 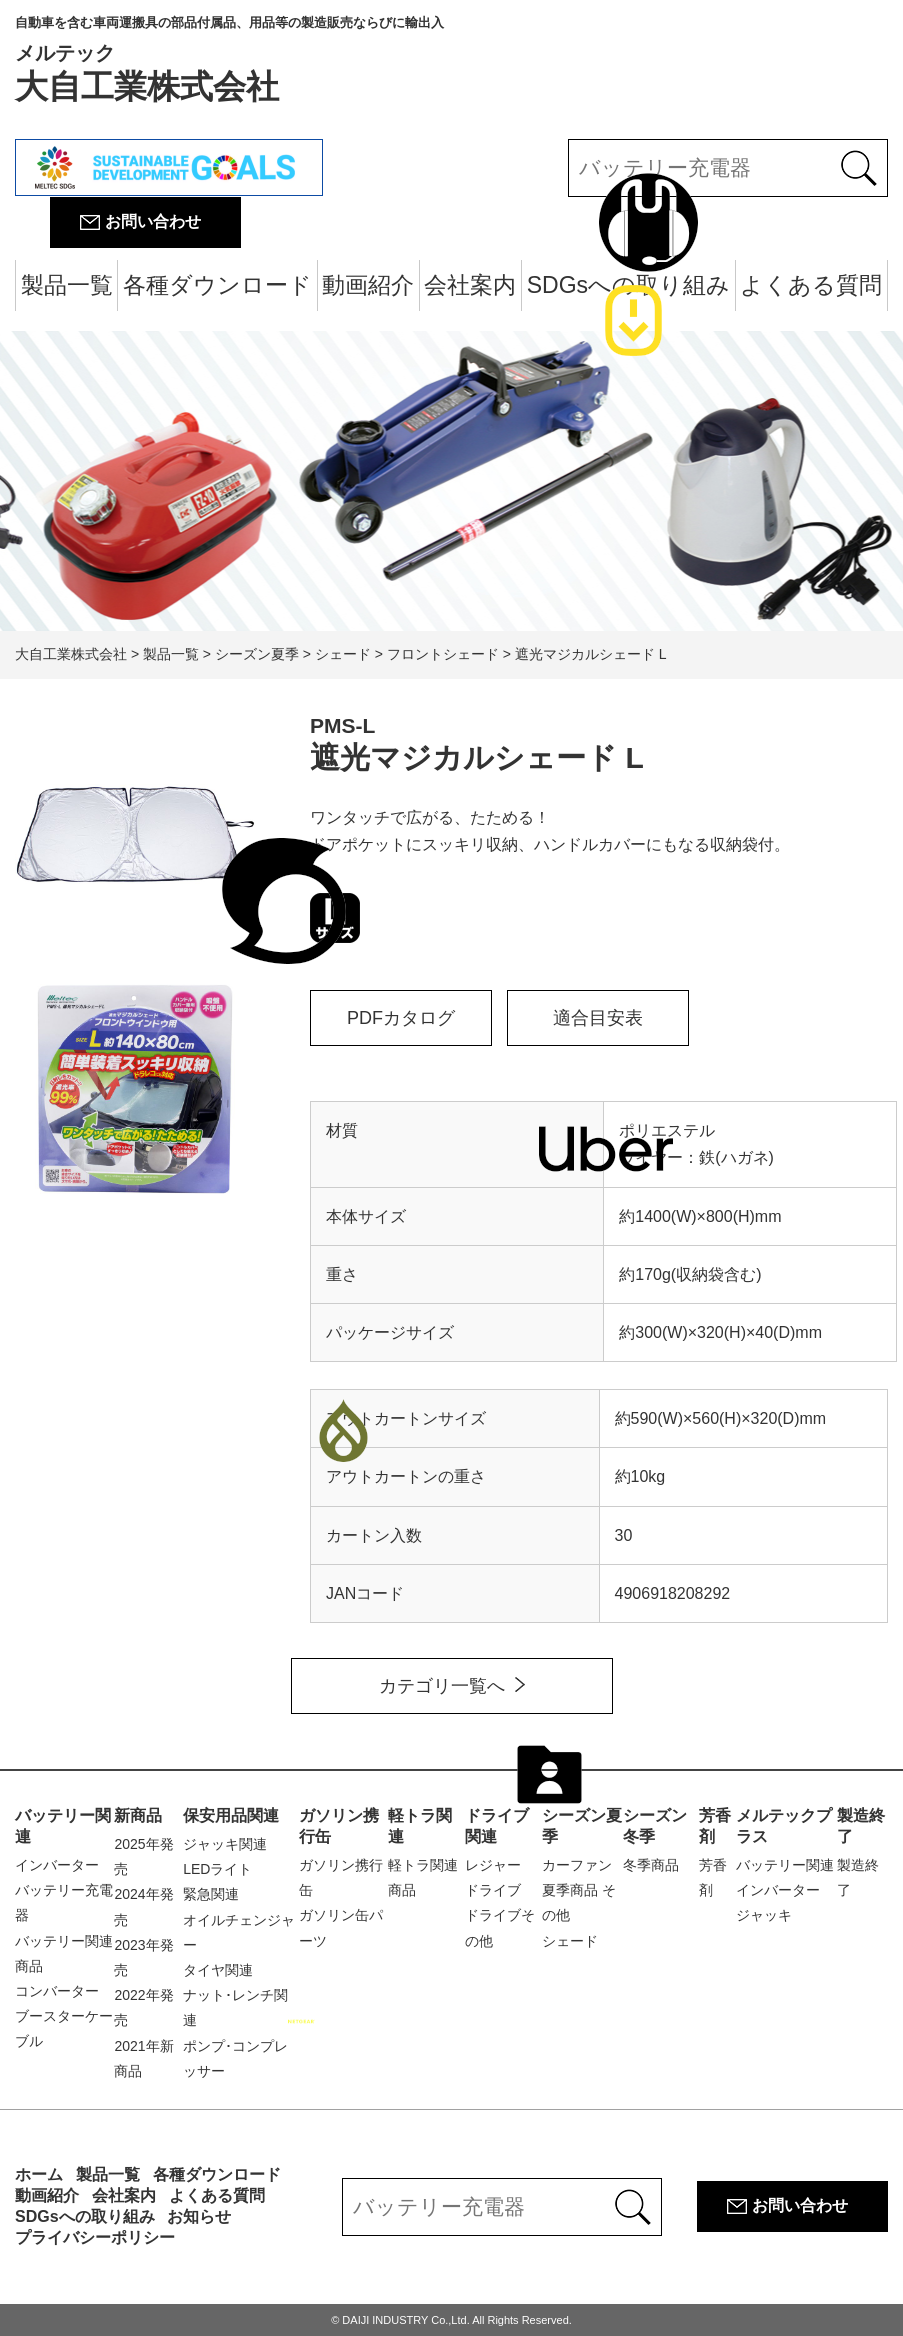 I want to click on link to drupal CMS platform, so click(x=343, y=1430).